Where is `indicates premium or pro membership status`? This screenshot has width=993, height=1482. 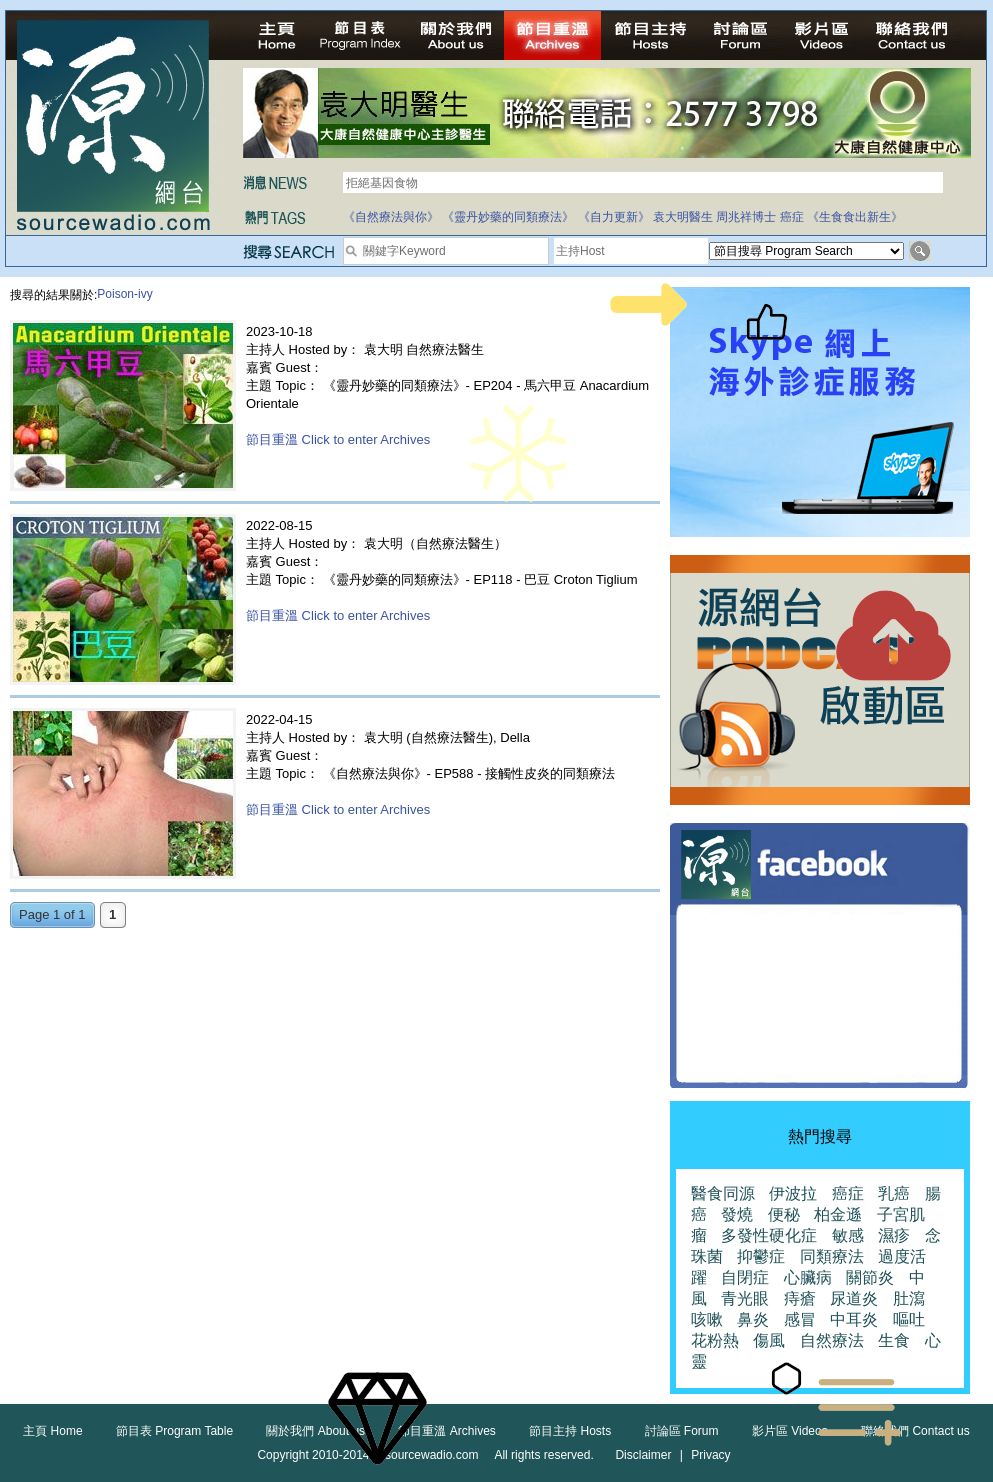
indicates premium or pro membership status is located at coordinates (377, 1418).